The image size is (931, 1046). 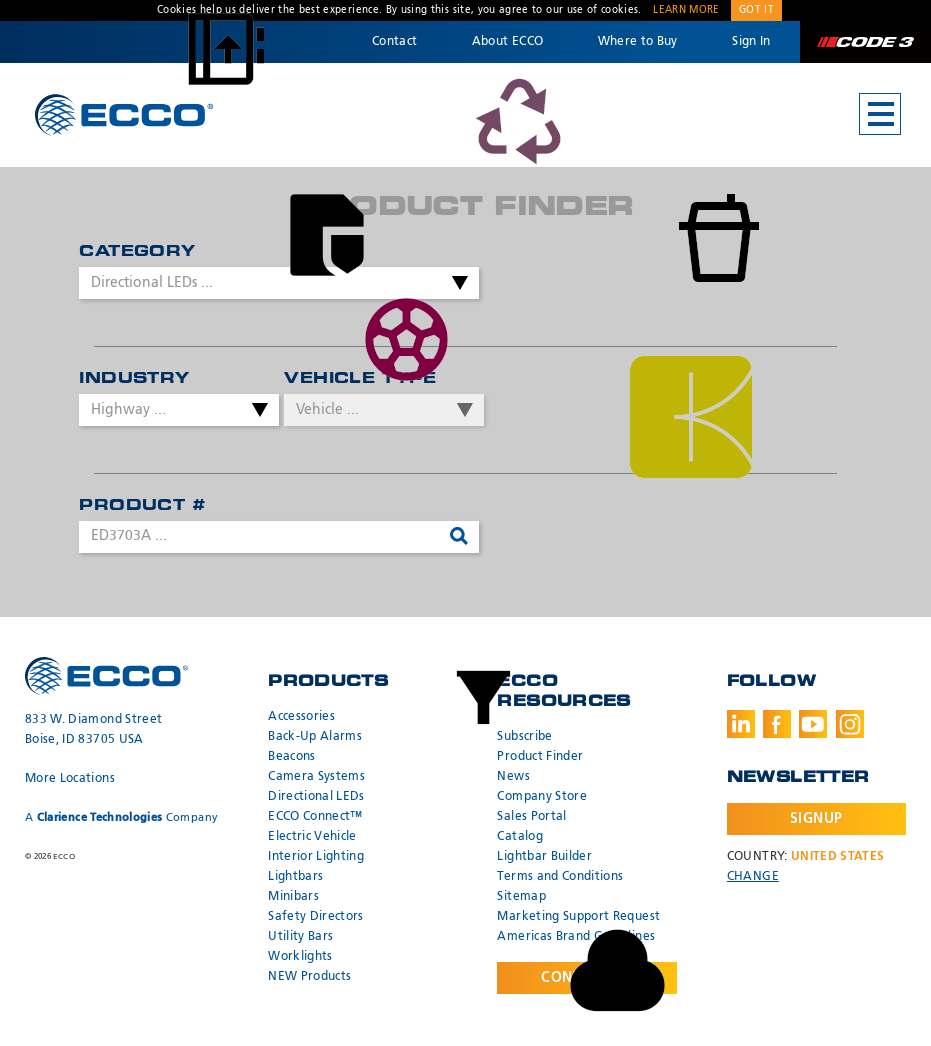 What do you see at coordinates (221, 49) in the screenshot?
I see `upload contacts from address book` at bounding box center [221, 49].